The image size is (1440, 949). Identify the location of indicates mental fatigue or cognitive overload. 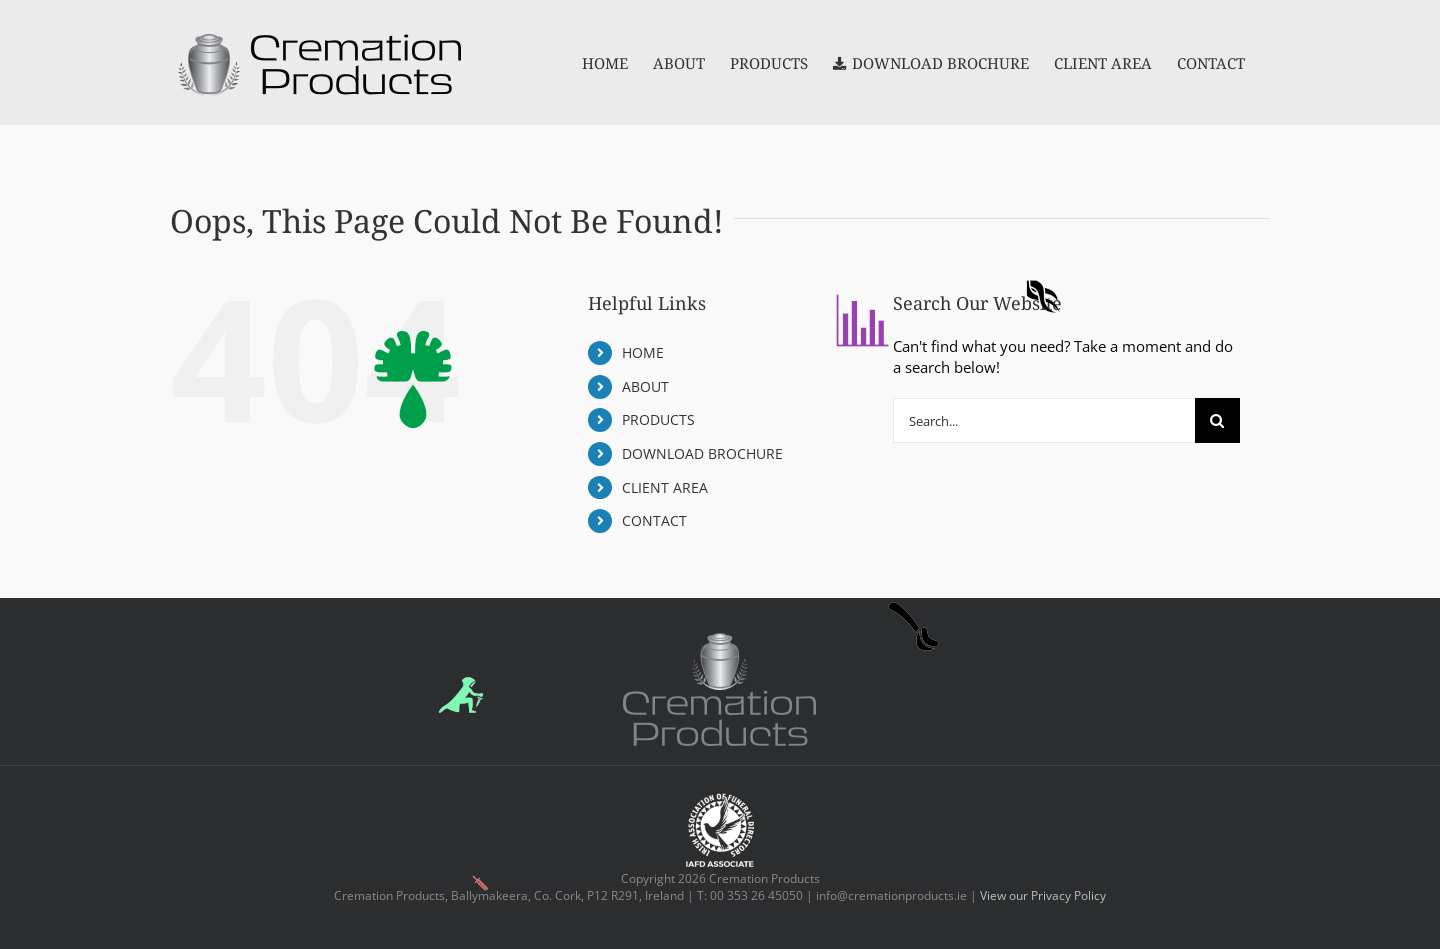
(413, 381).